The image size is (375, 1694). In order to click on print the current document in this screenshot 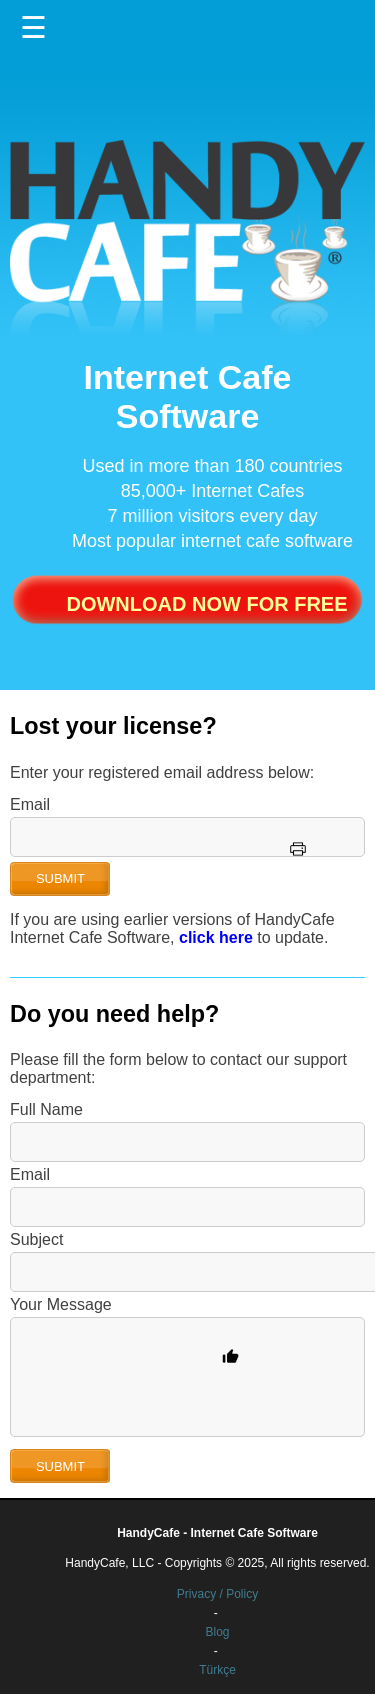, I will do `click(298, 849)`.